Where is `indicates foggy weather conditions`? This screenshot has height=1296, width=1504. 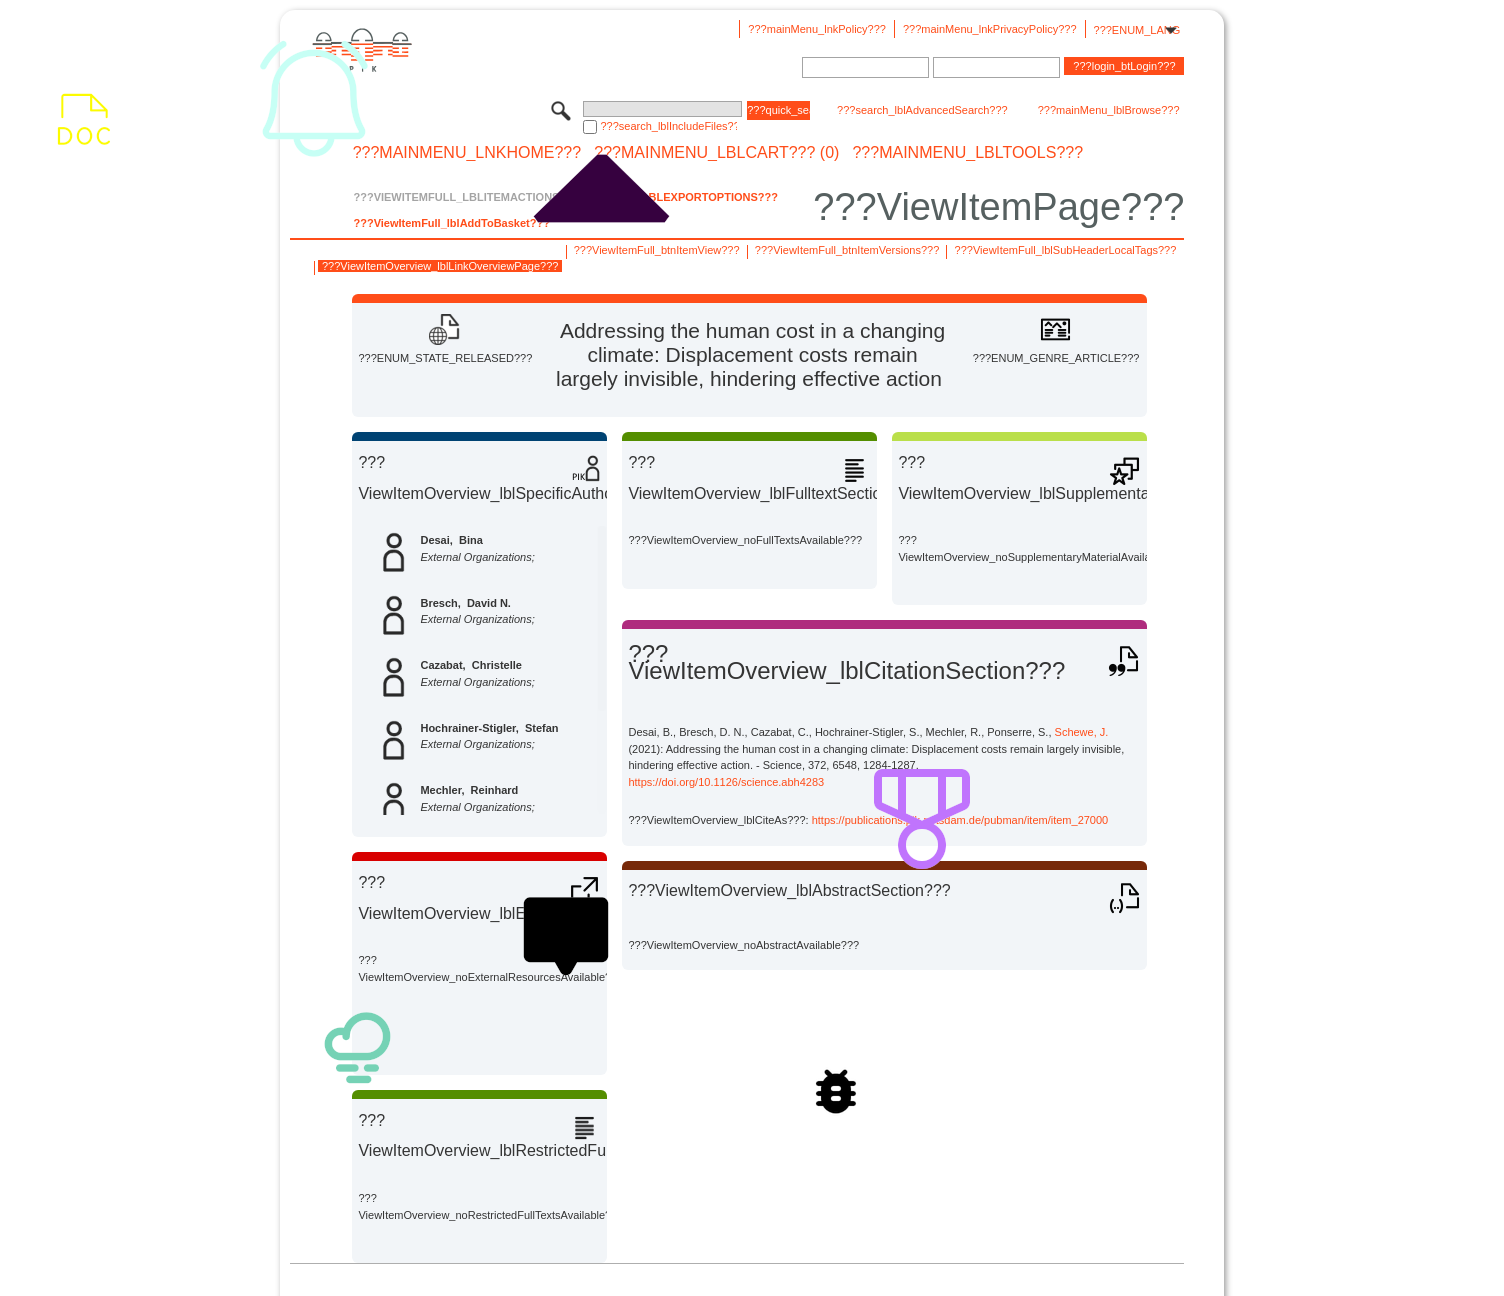 indicates foggy weather conditions is located at coordinates (357, 1046).